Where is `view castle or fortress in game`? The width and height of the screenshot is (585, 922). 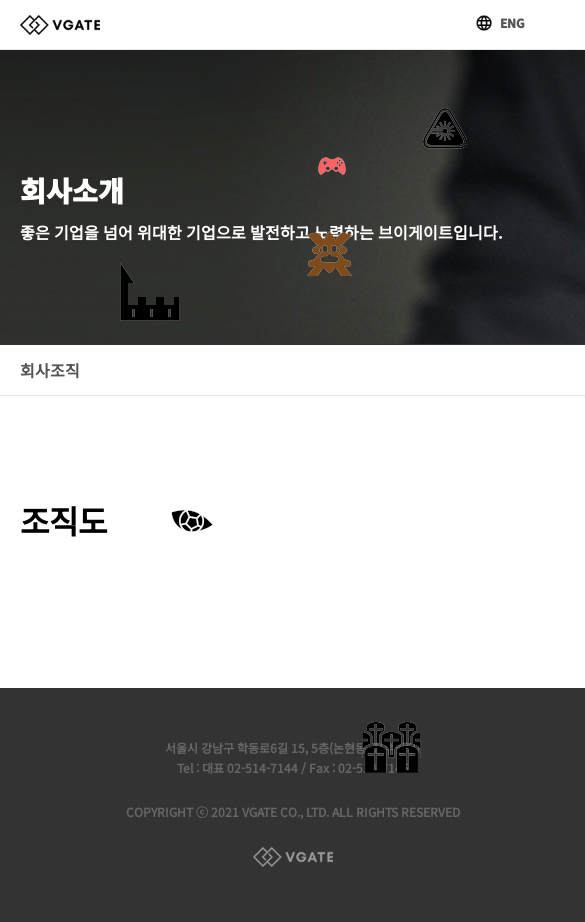 view castle or fortress in game is located at coordinates (150, 291).